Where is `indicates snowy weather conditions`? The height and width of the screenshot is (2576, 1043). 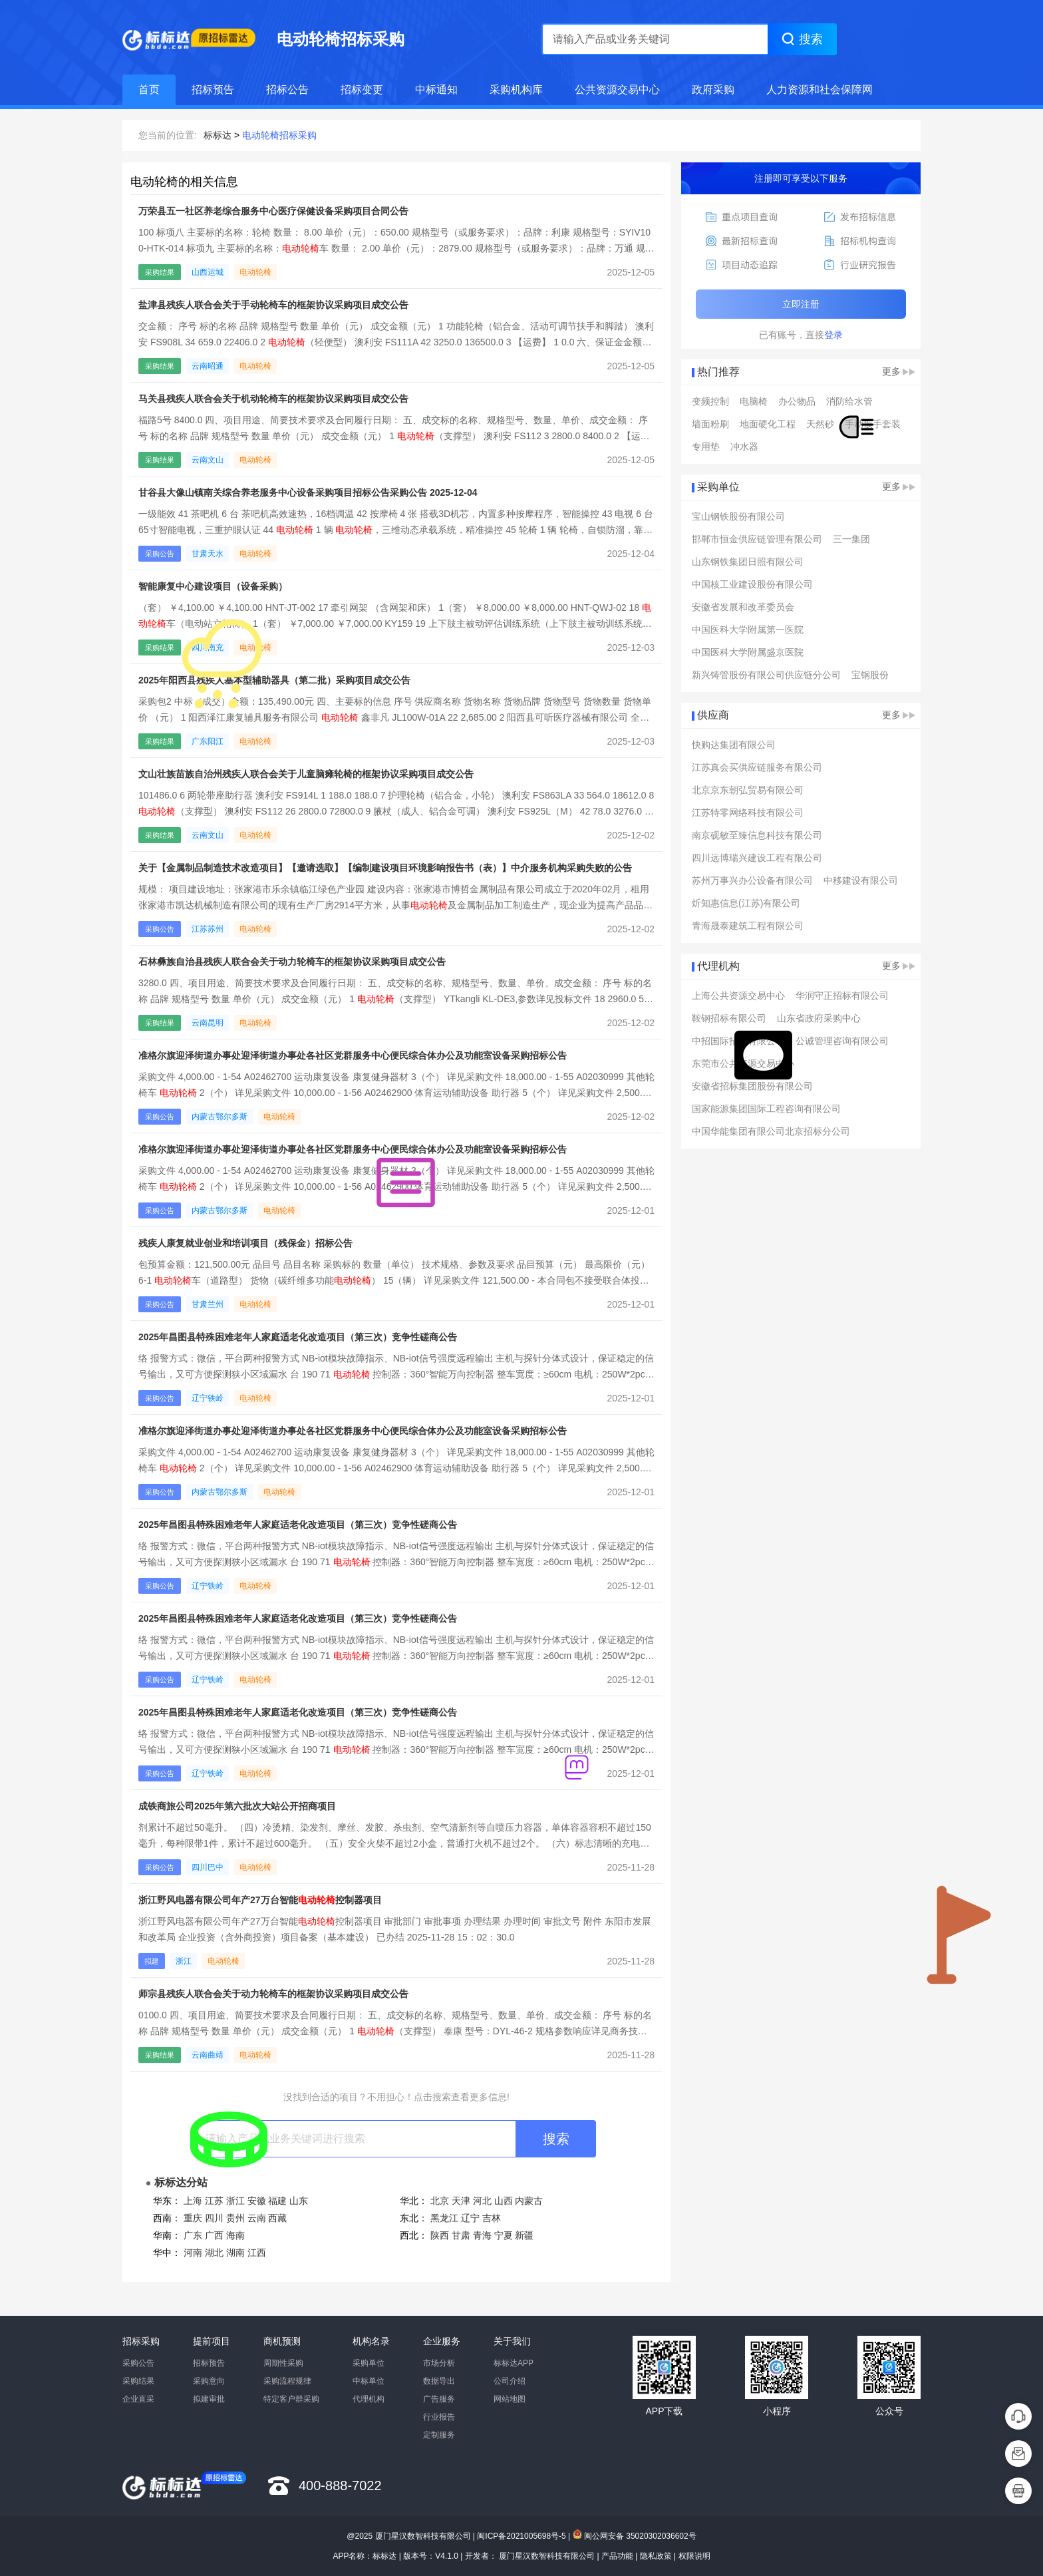 indicates snowy weather conditions is located at coordinates (222, 662).